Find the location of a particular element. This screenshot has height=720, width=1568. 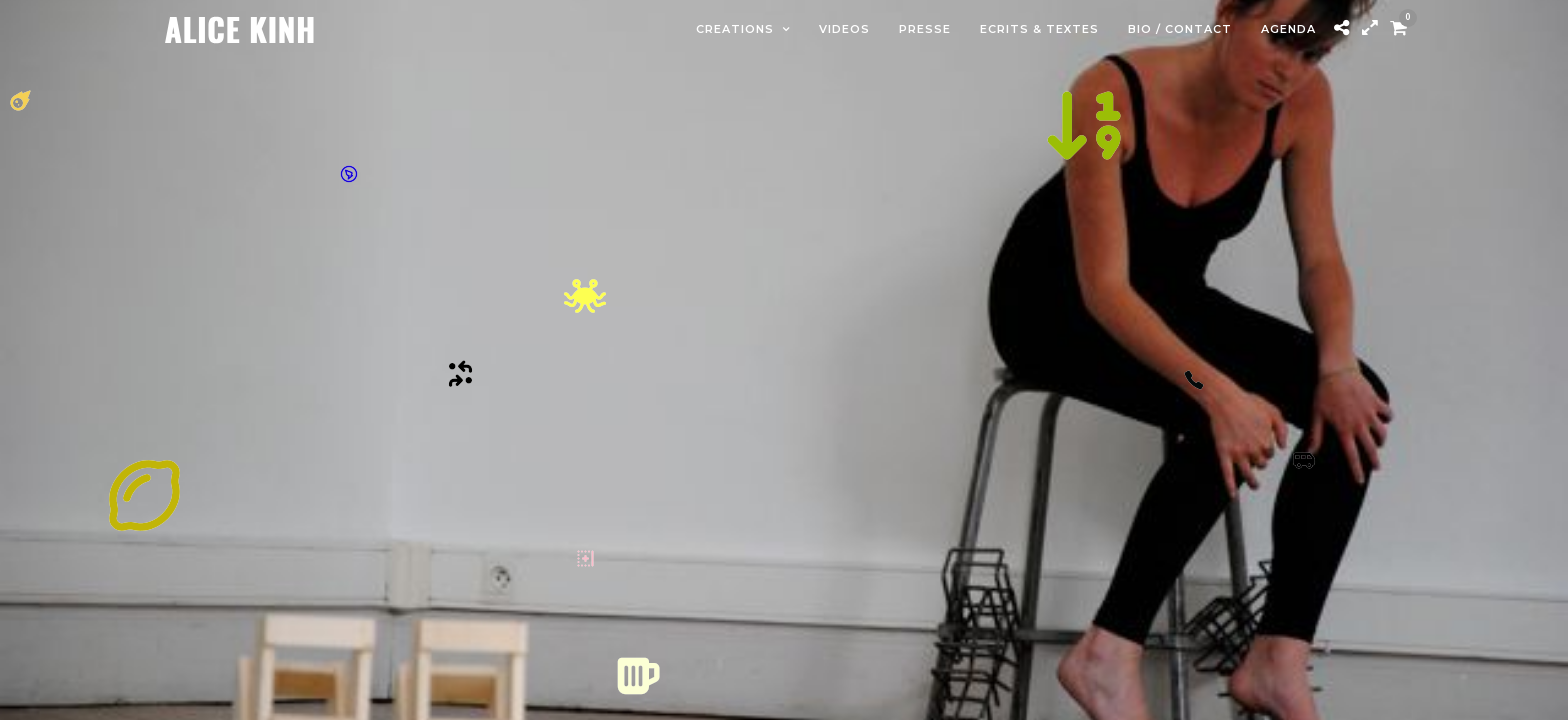

view nearby bars or breweries is located at coordinates (636, 676).